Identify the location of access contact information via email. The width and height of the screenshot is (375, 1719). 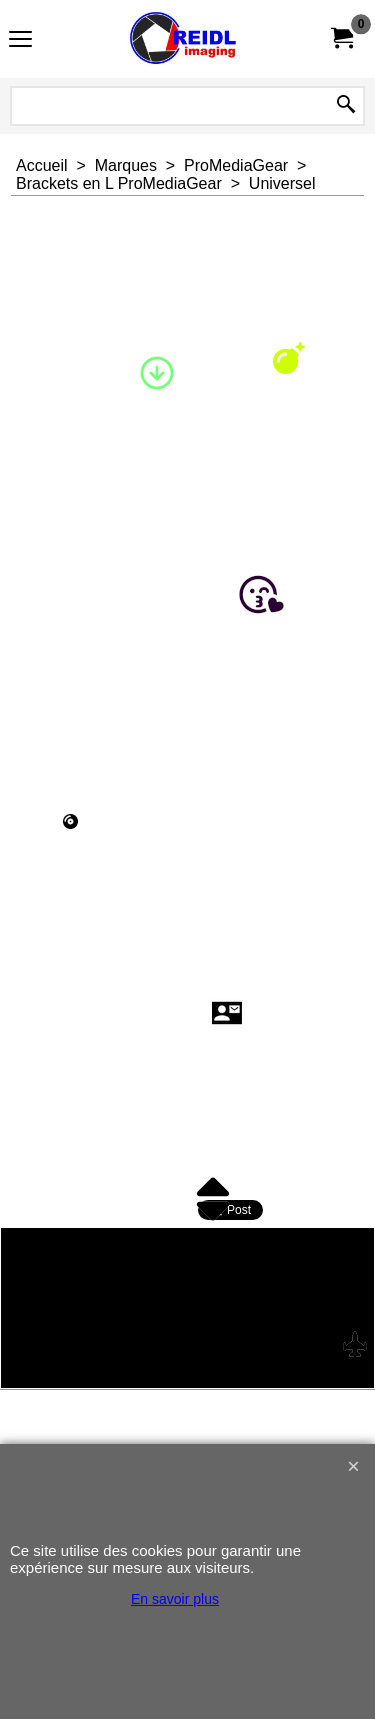
(227, 1013).